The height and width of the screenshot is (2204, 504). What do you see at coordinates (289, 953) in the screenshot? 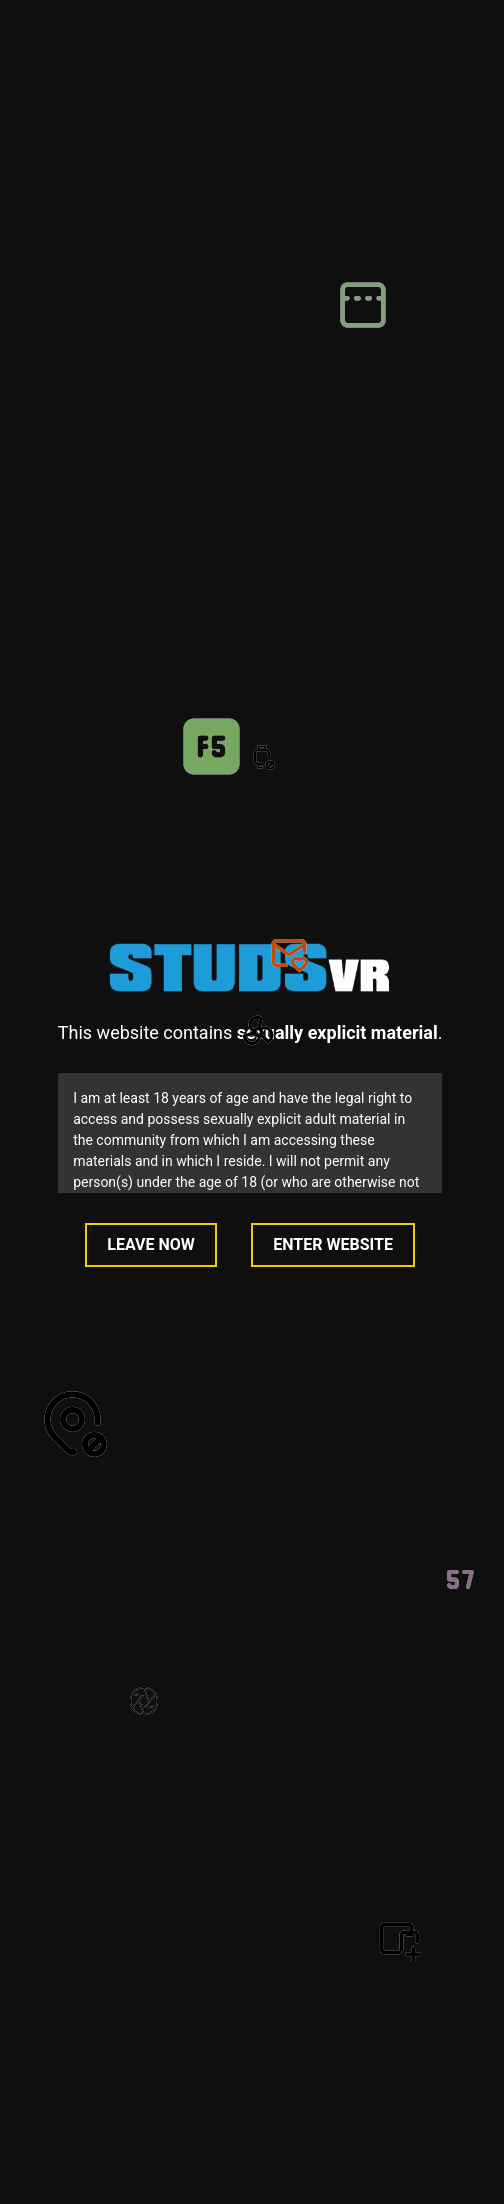
I see `view favorite or loved emails` at bounding box center [289, 953].